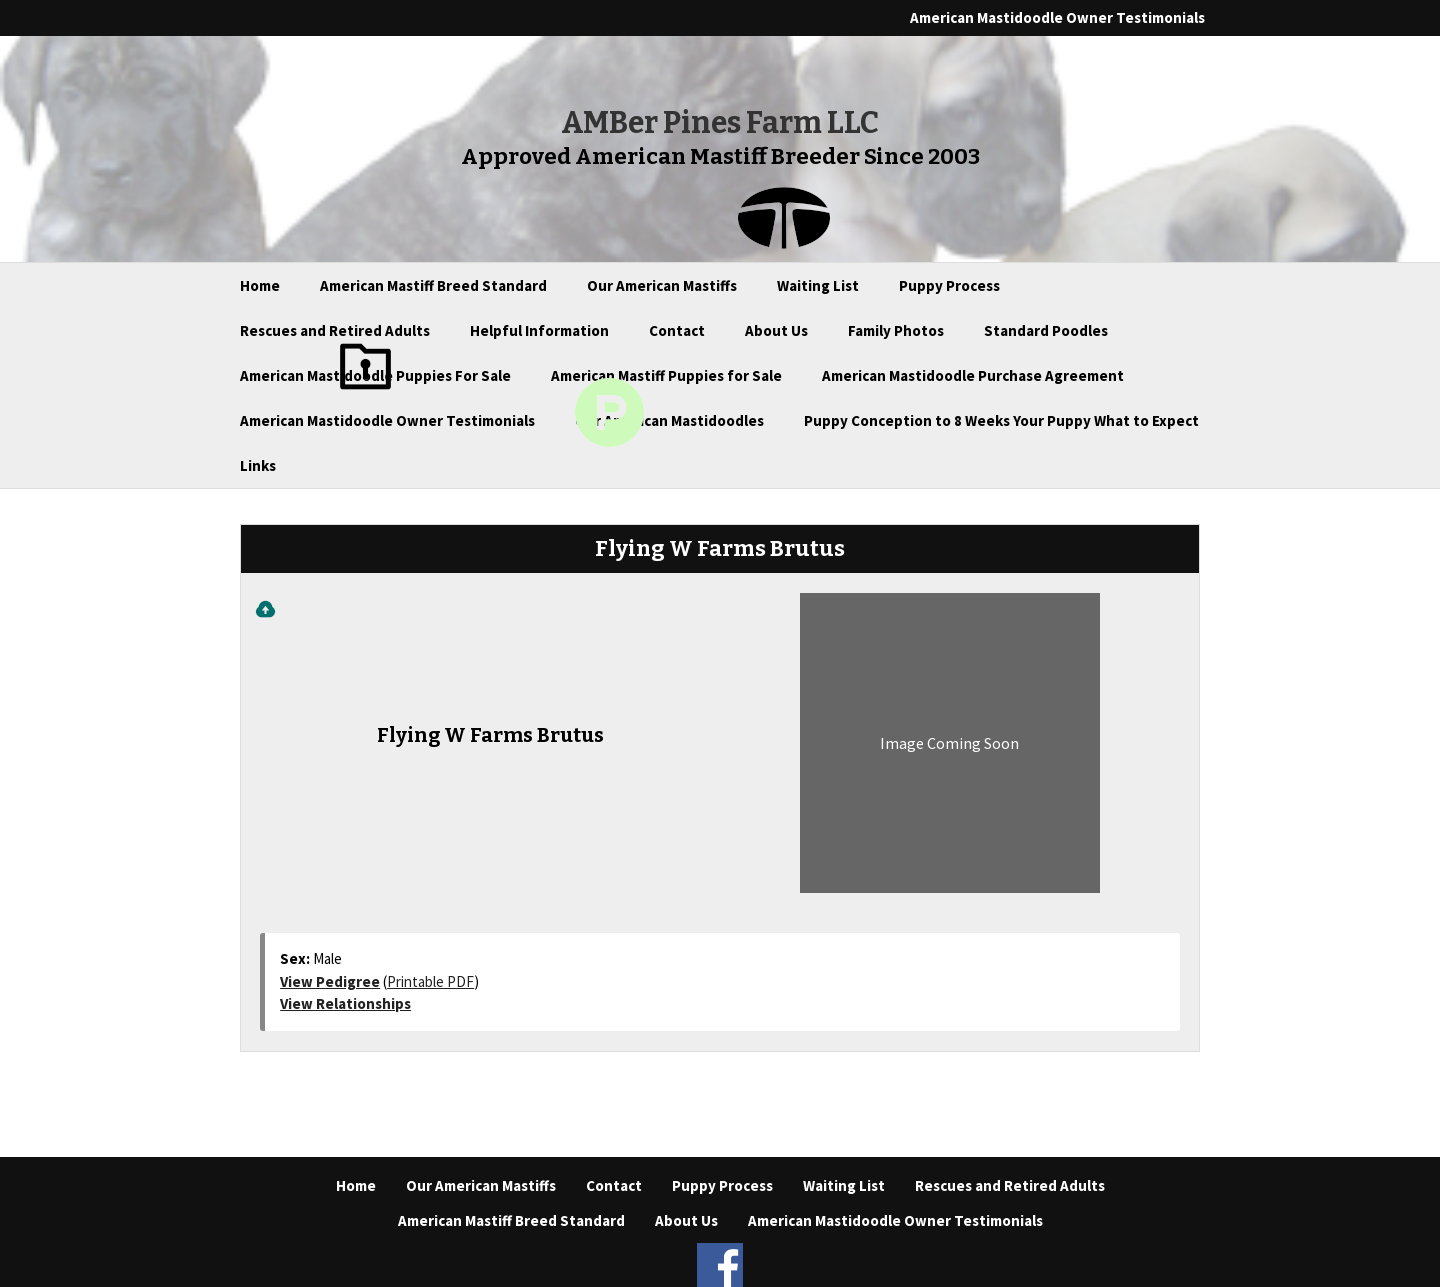 This screenshot has width=1440, height=1287. What do you see at coordinates (784, 218) in the screenshot?
I see `tata group company logo` at bounding box center [784, 218].